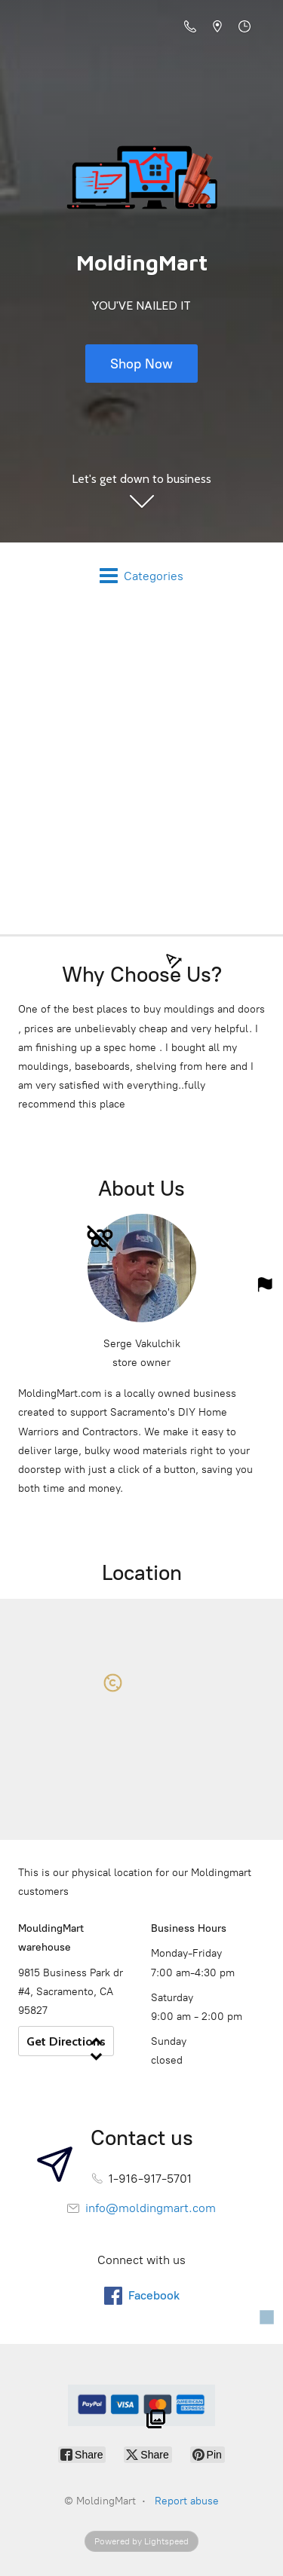 This screenshot has width=283, height=2576. I want to click on olympics feature disabled, so click(100, 1238).